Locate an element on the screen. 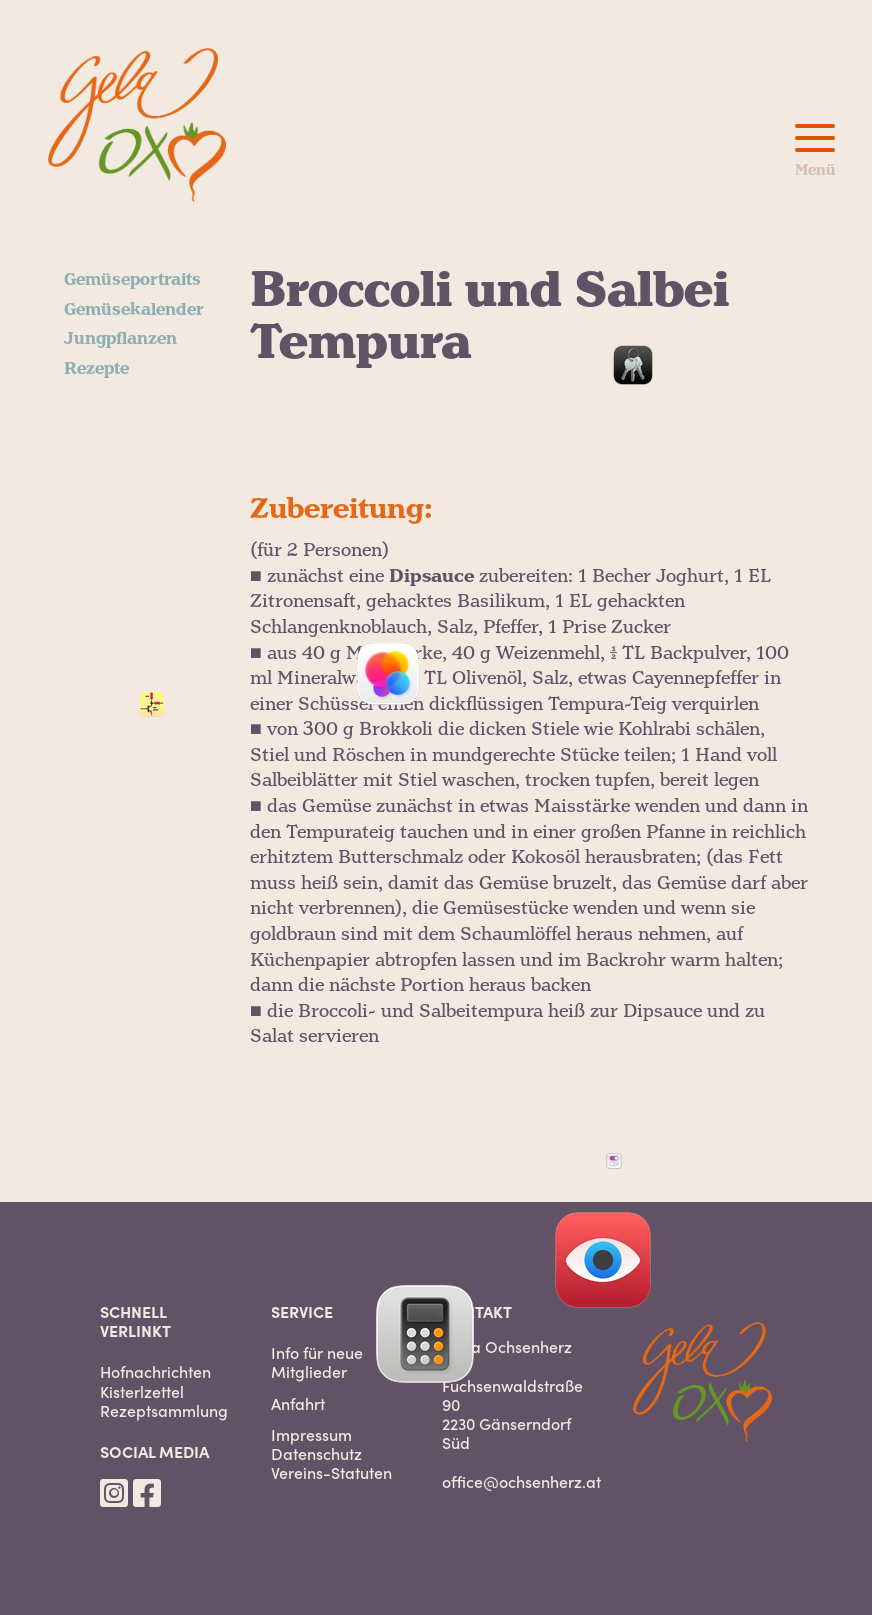 This screenshot has height=1615, width=872. open eeschema schematic editor is located at coordinates (152, 704).